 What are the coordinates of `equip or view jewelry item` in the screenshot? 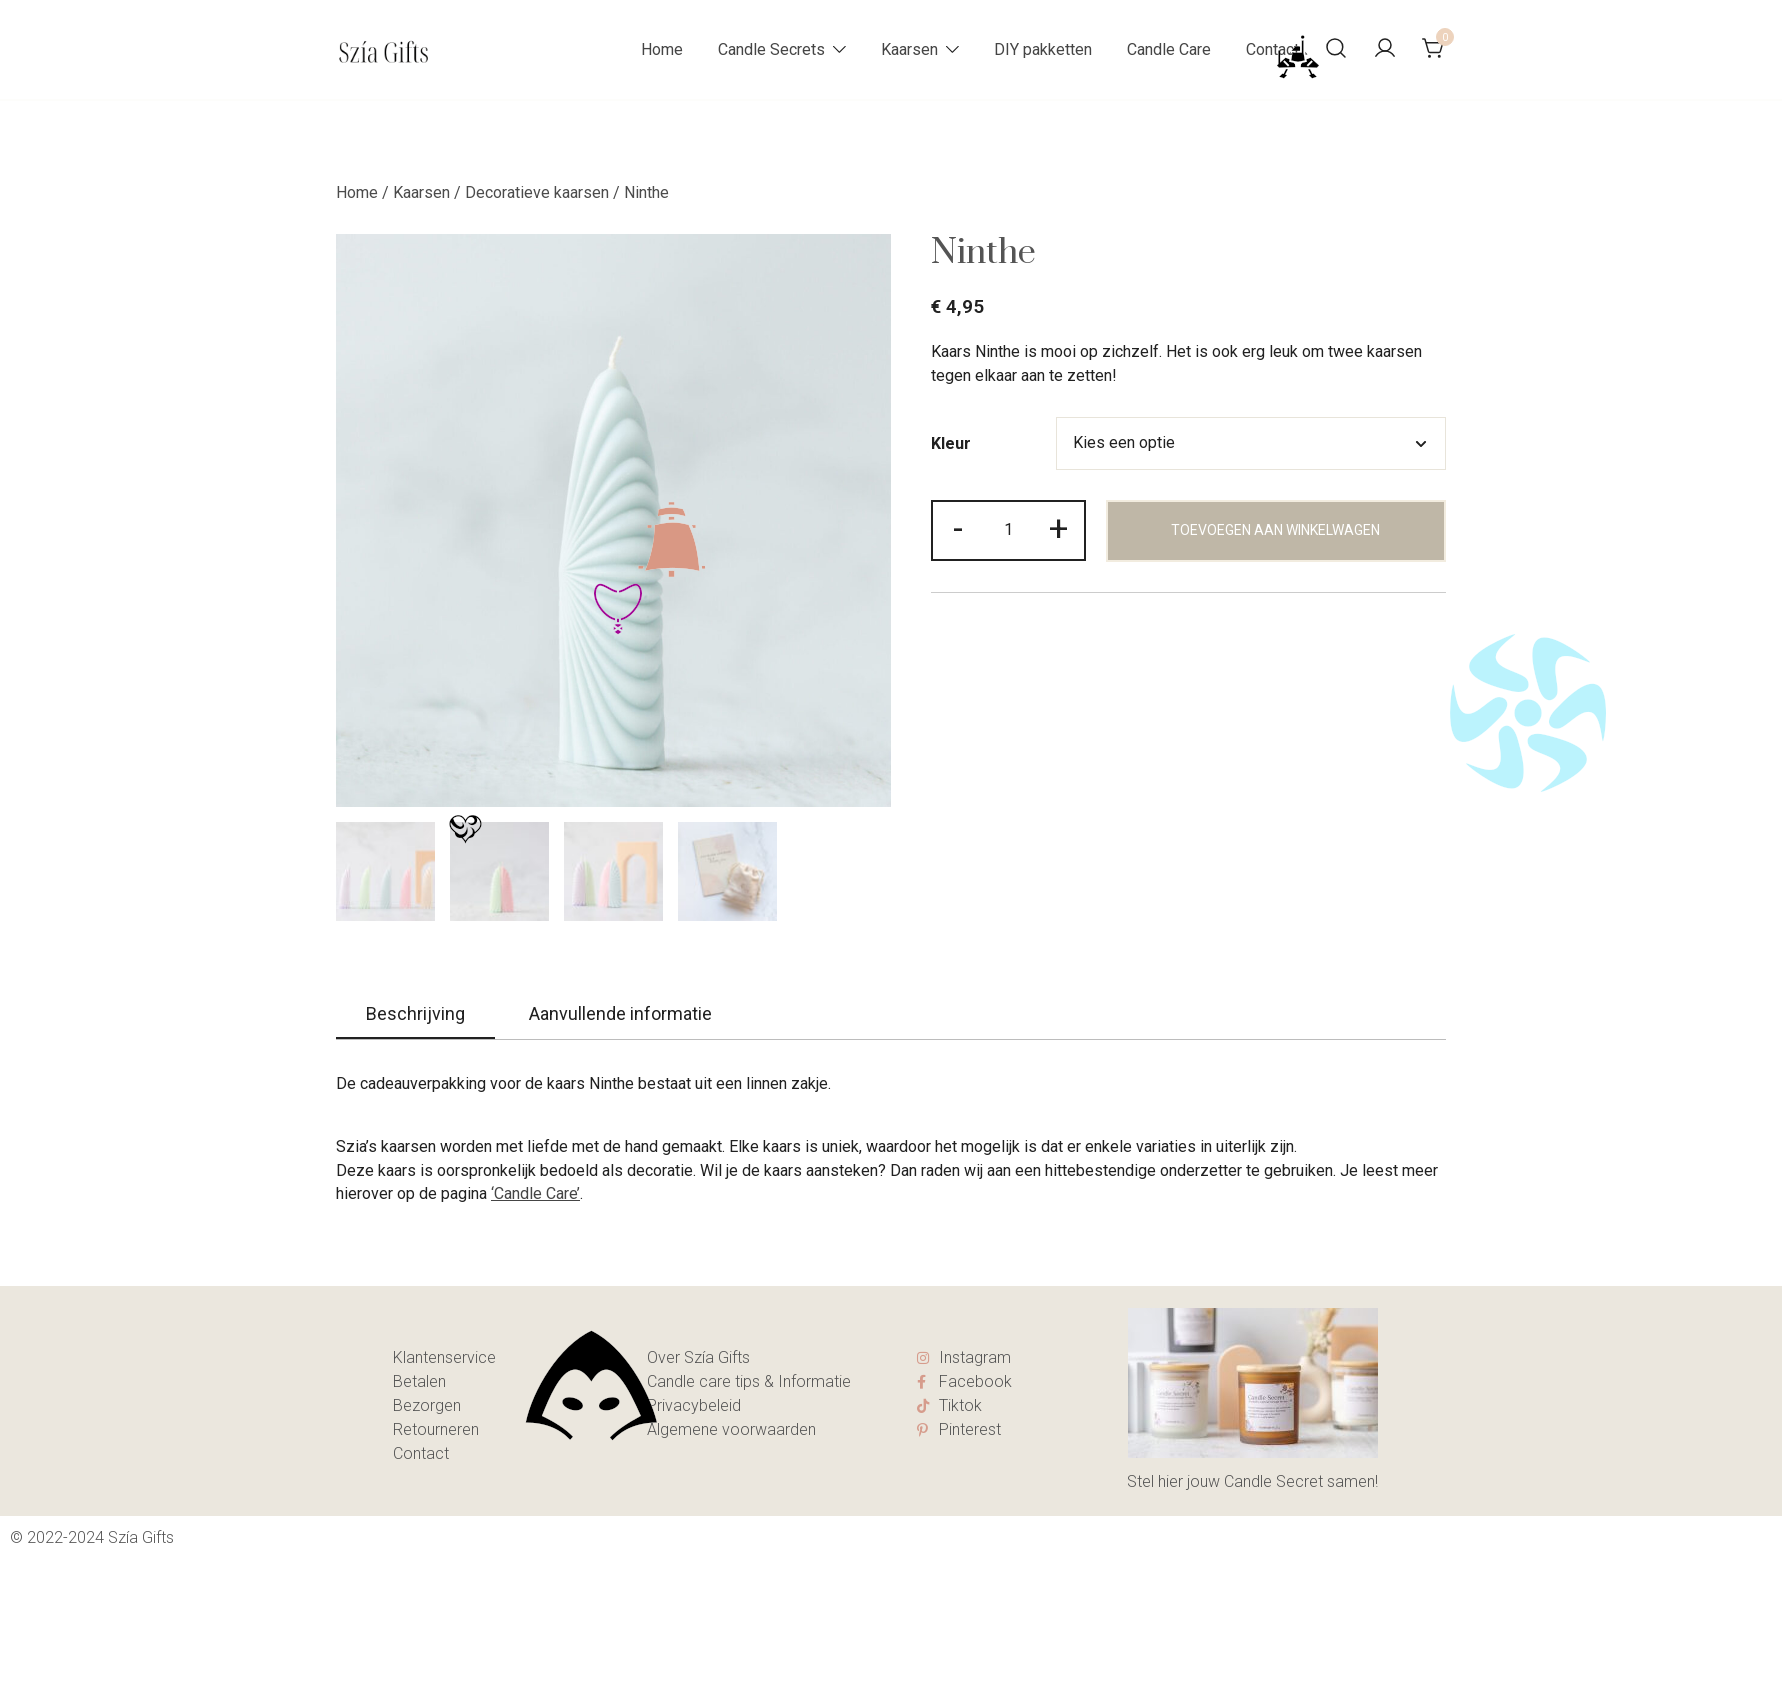 It's located at (618, 609).